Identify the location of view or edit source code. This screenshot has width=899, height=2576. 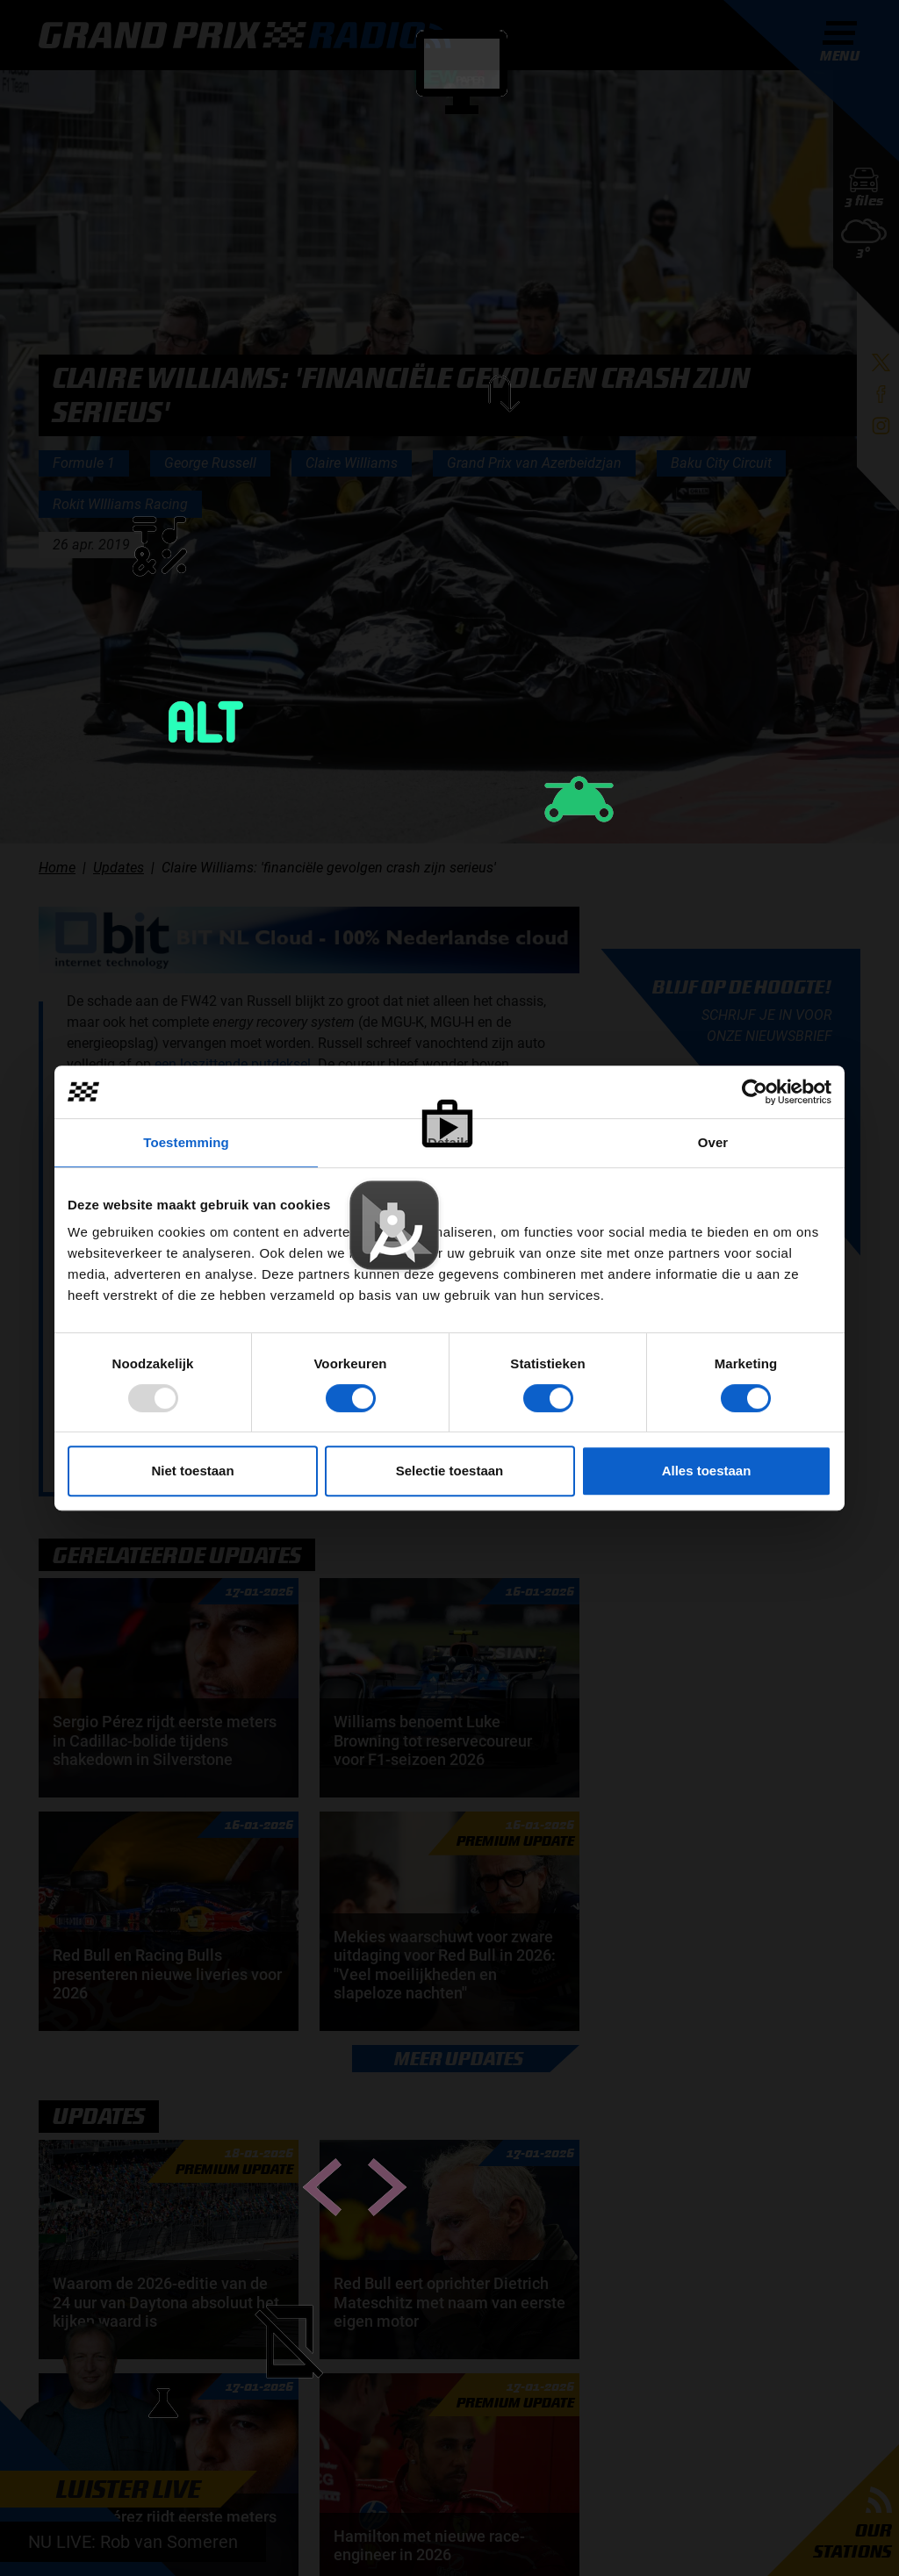
(355, 2187).